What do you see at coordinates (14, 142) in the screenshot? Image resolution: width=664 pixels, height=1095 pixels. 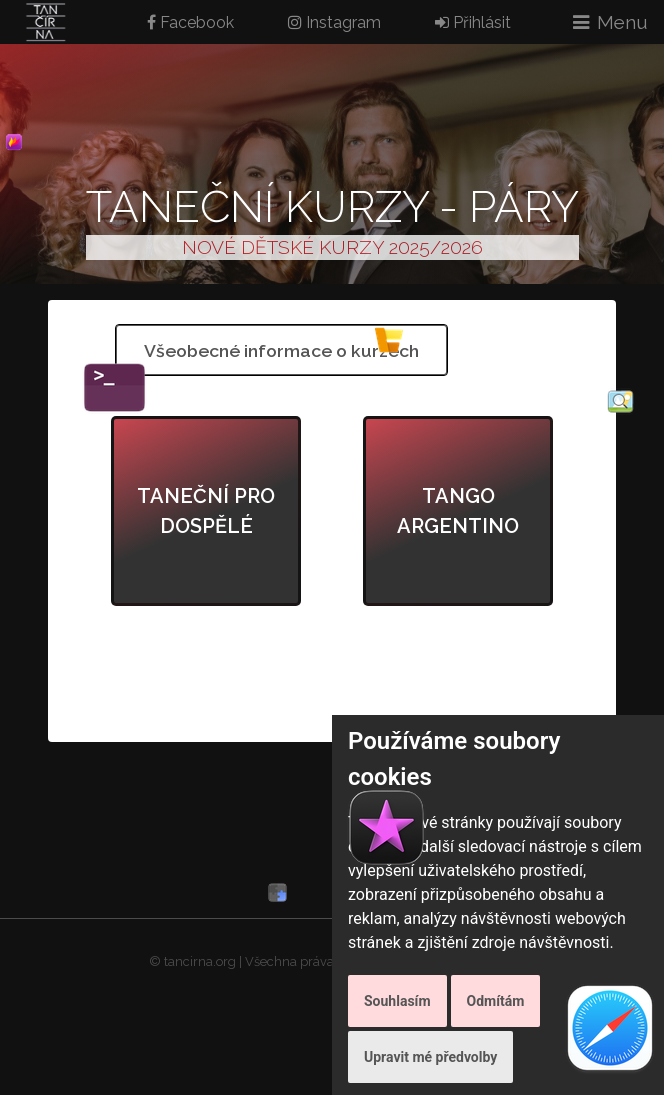 I see `open flameshot screenshot tool` at bounding box center [14, 142].